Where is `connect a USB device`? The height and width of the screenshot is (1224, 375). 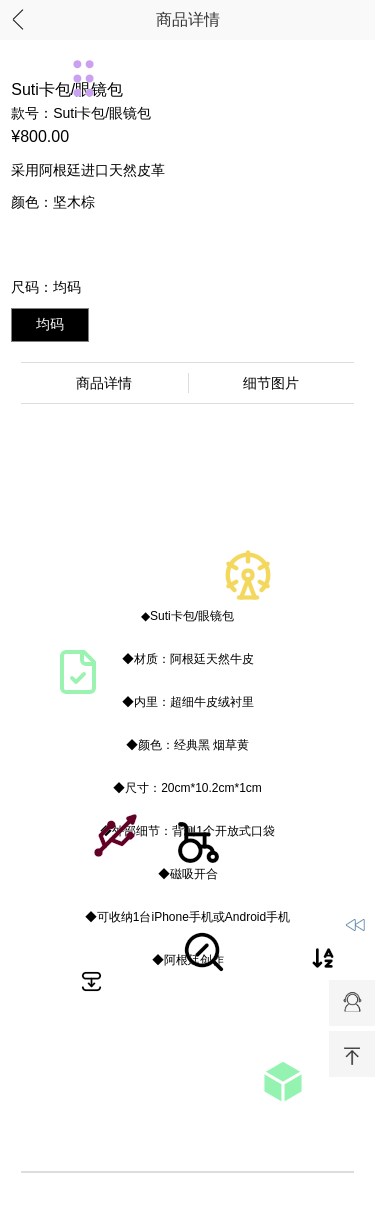
connect a USB device is located at coordinates (115, 835).